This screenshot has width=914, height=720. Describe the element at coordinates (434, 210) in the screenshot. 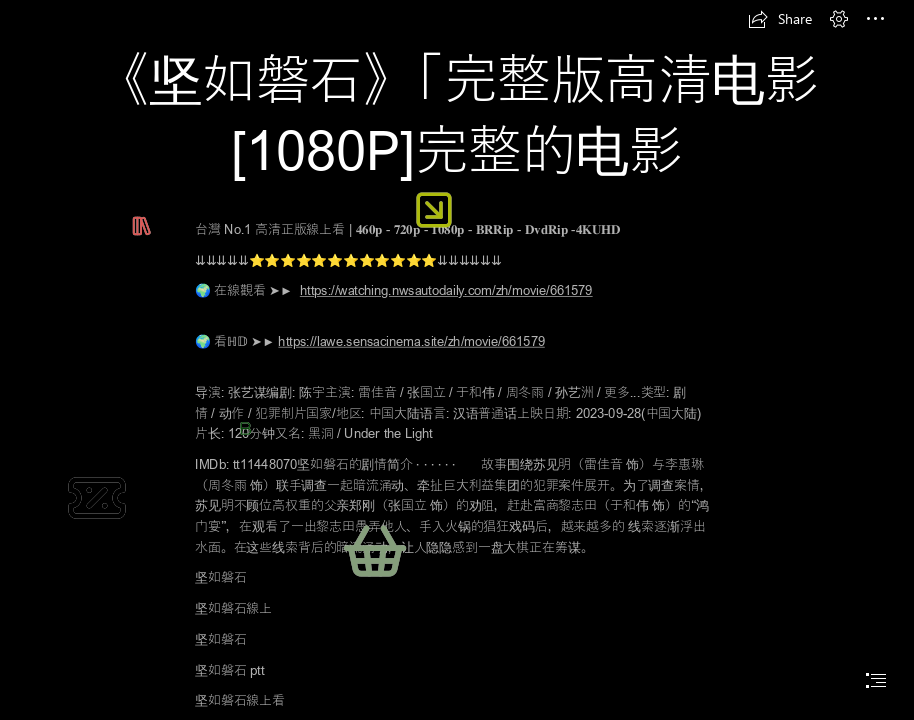

I see `move or drag item to bottom-right` at that location.